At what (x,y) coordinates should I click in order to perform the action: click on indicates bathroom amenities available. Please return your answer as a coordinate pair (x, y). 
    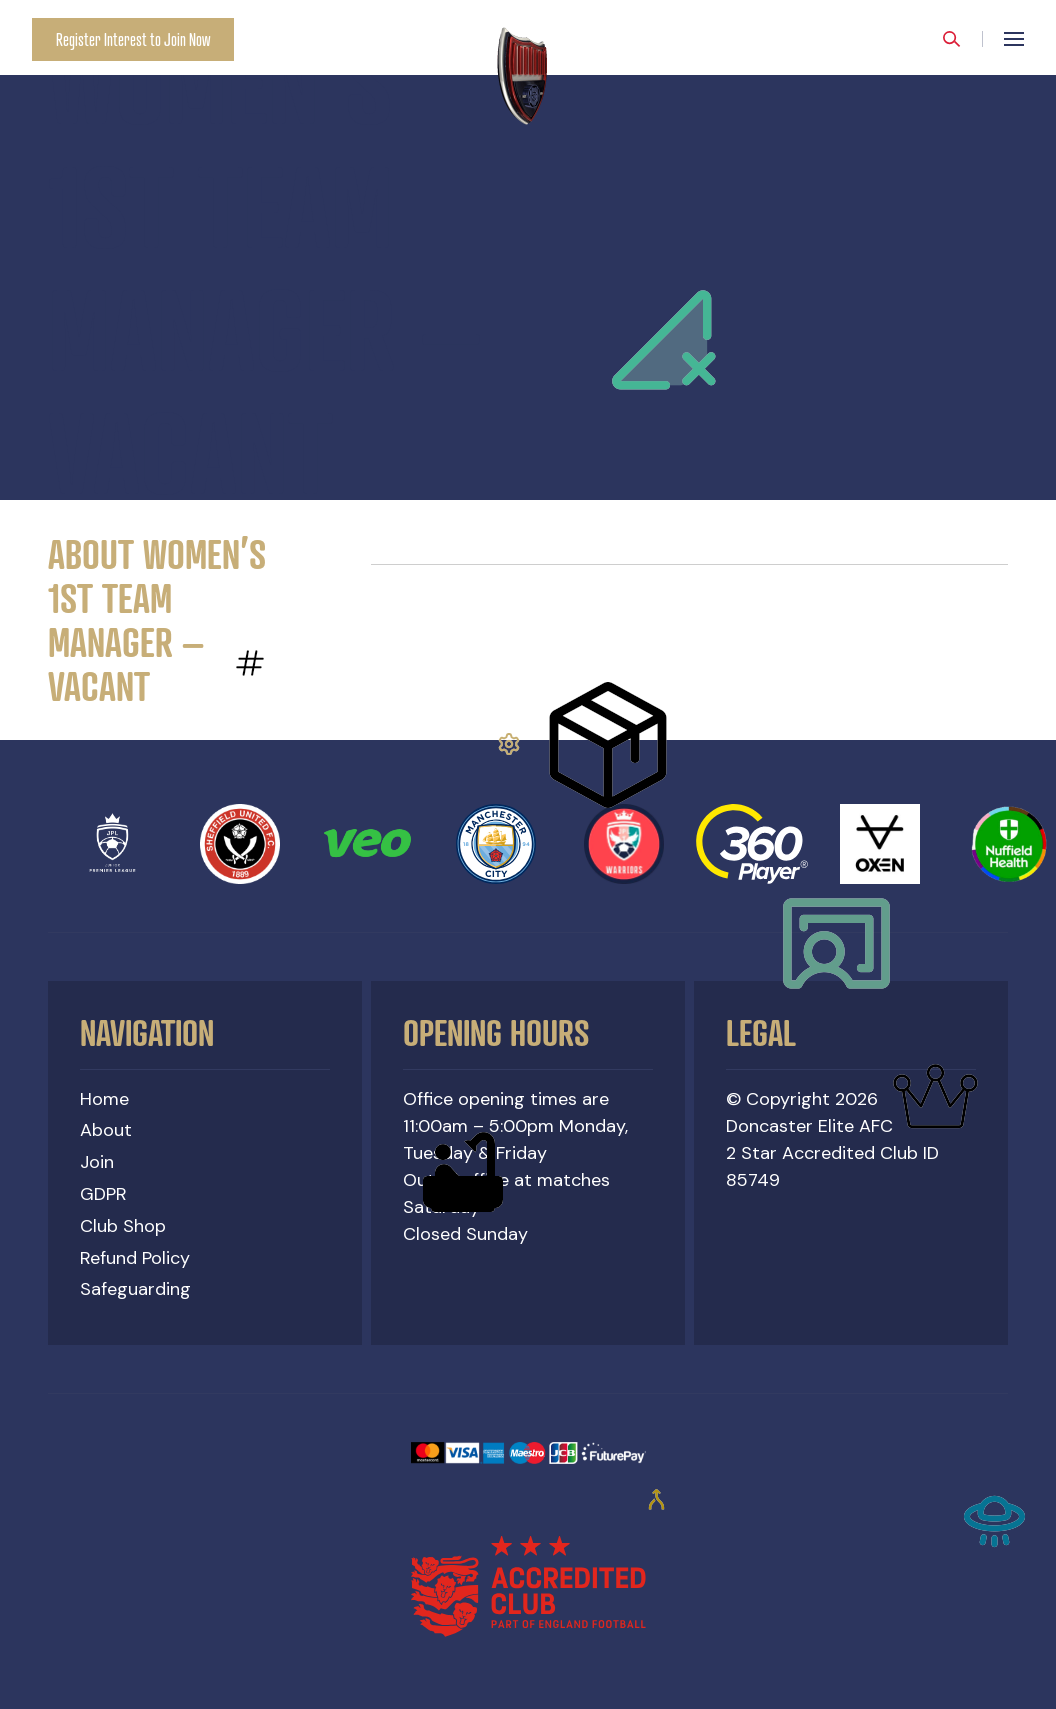
    Looking at the image, I should click on (463, 1172).